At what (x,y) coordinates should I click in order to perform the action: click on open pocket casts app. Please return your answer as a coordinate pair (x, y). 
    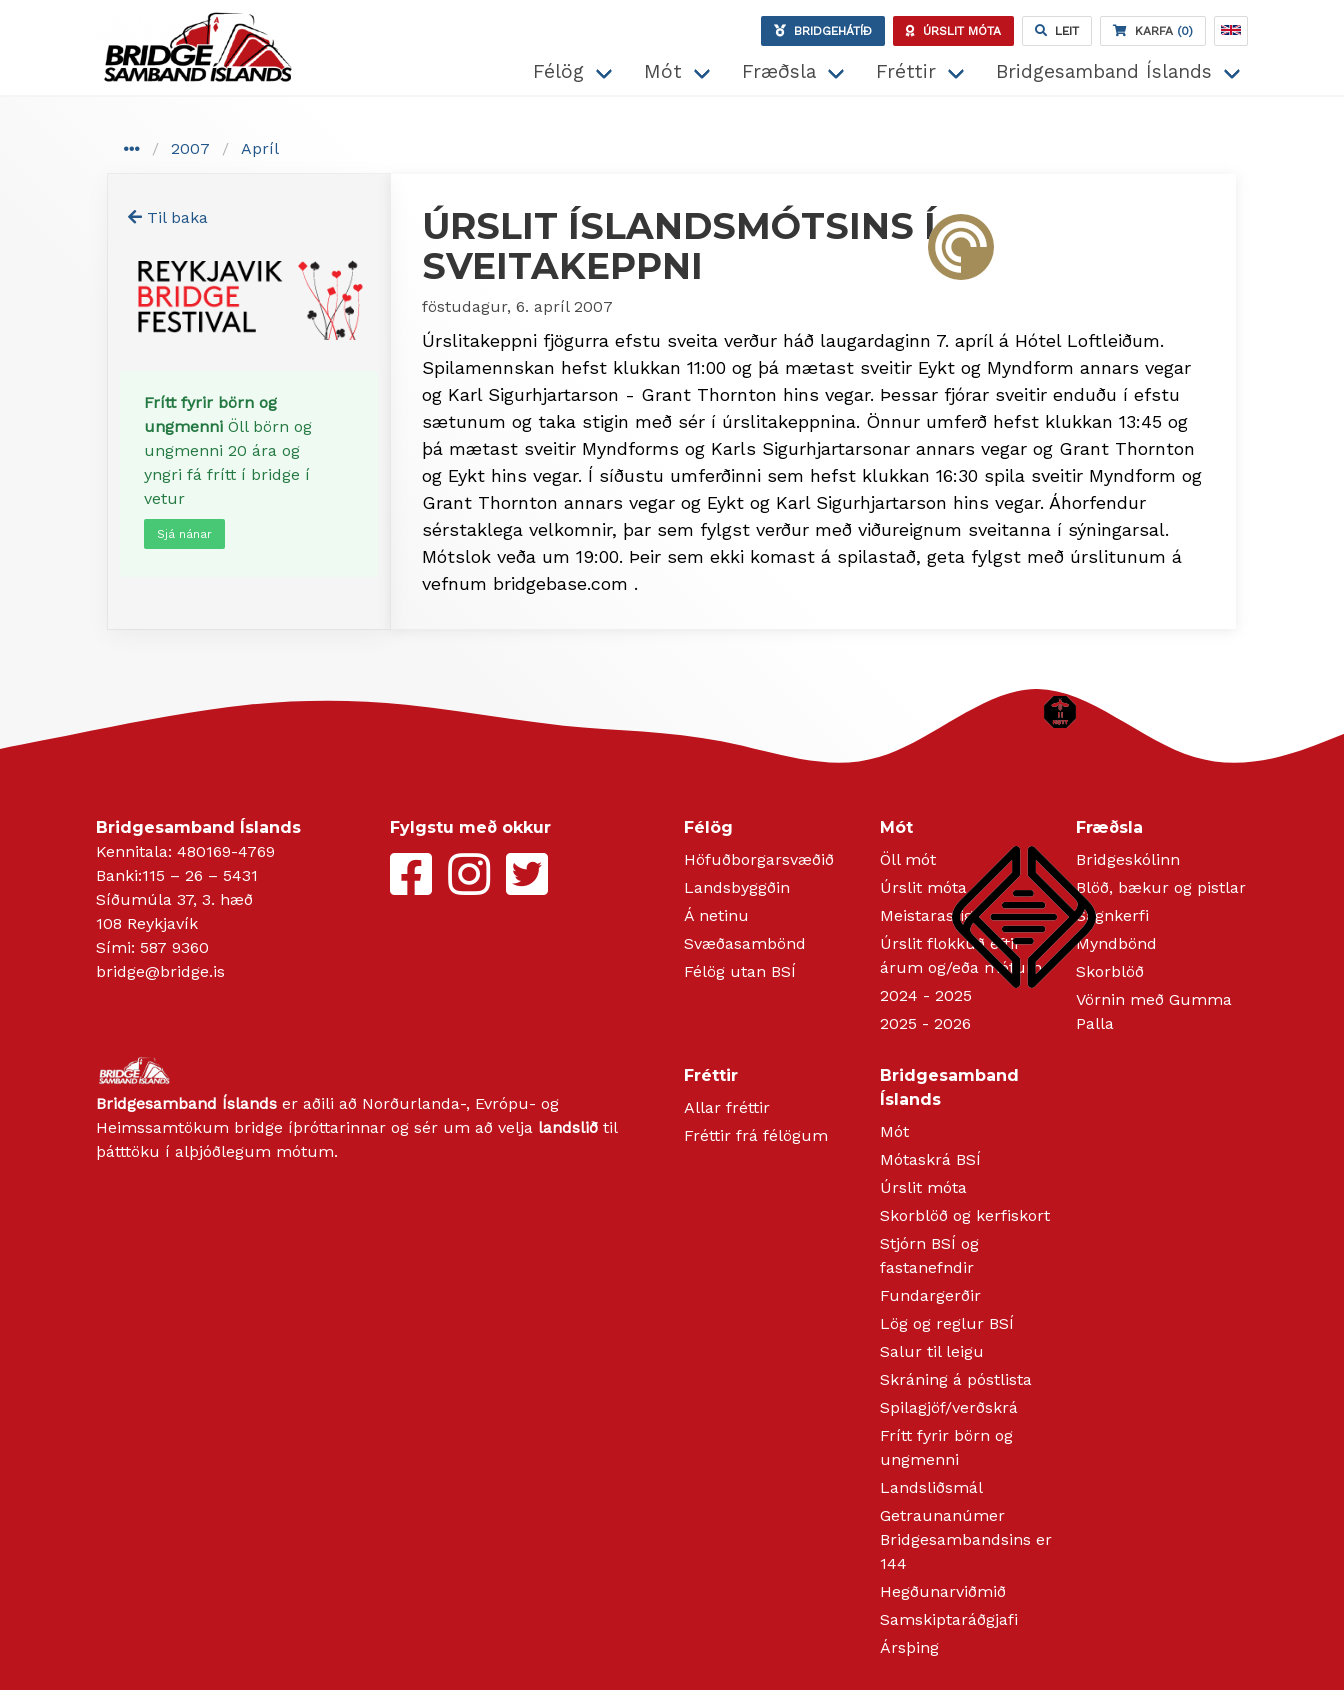
    Looking at the image, I should click on (961, 247).